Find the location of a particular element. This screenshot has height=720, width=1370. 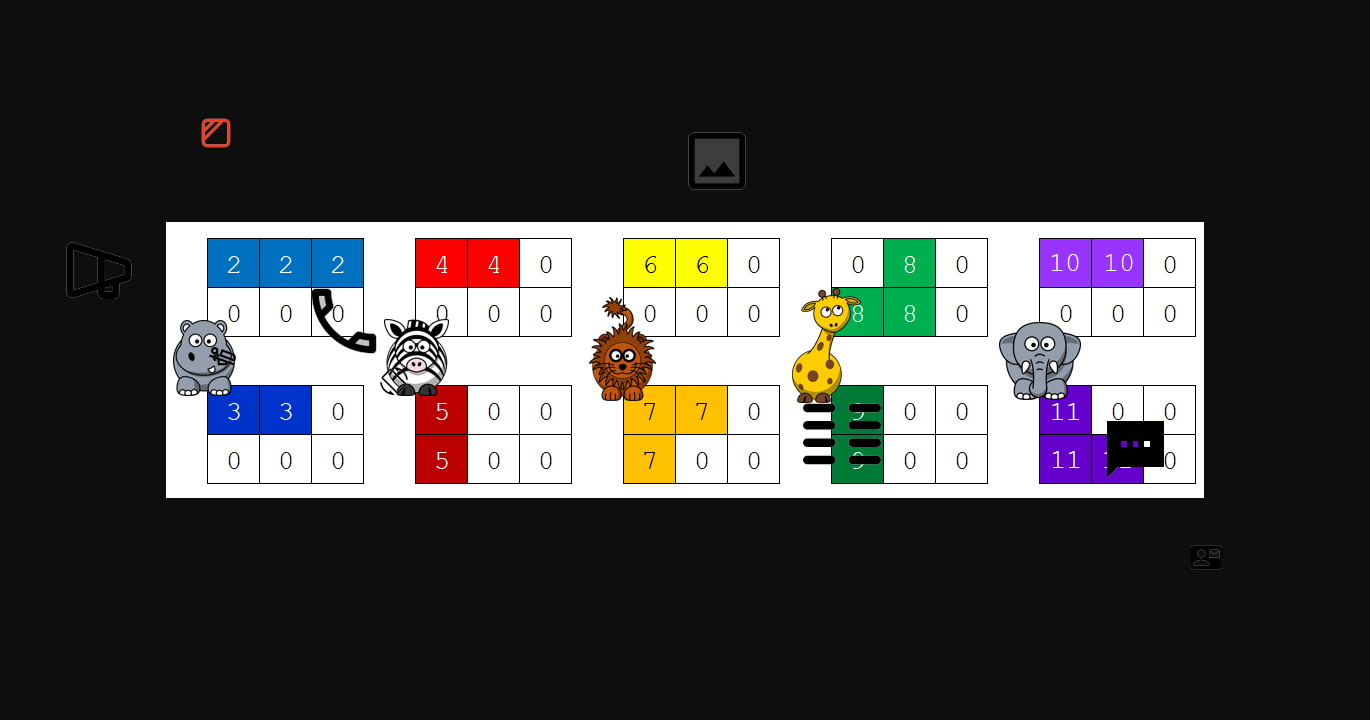

switch to column view layout is located at coordinates (842, 434).